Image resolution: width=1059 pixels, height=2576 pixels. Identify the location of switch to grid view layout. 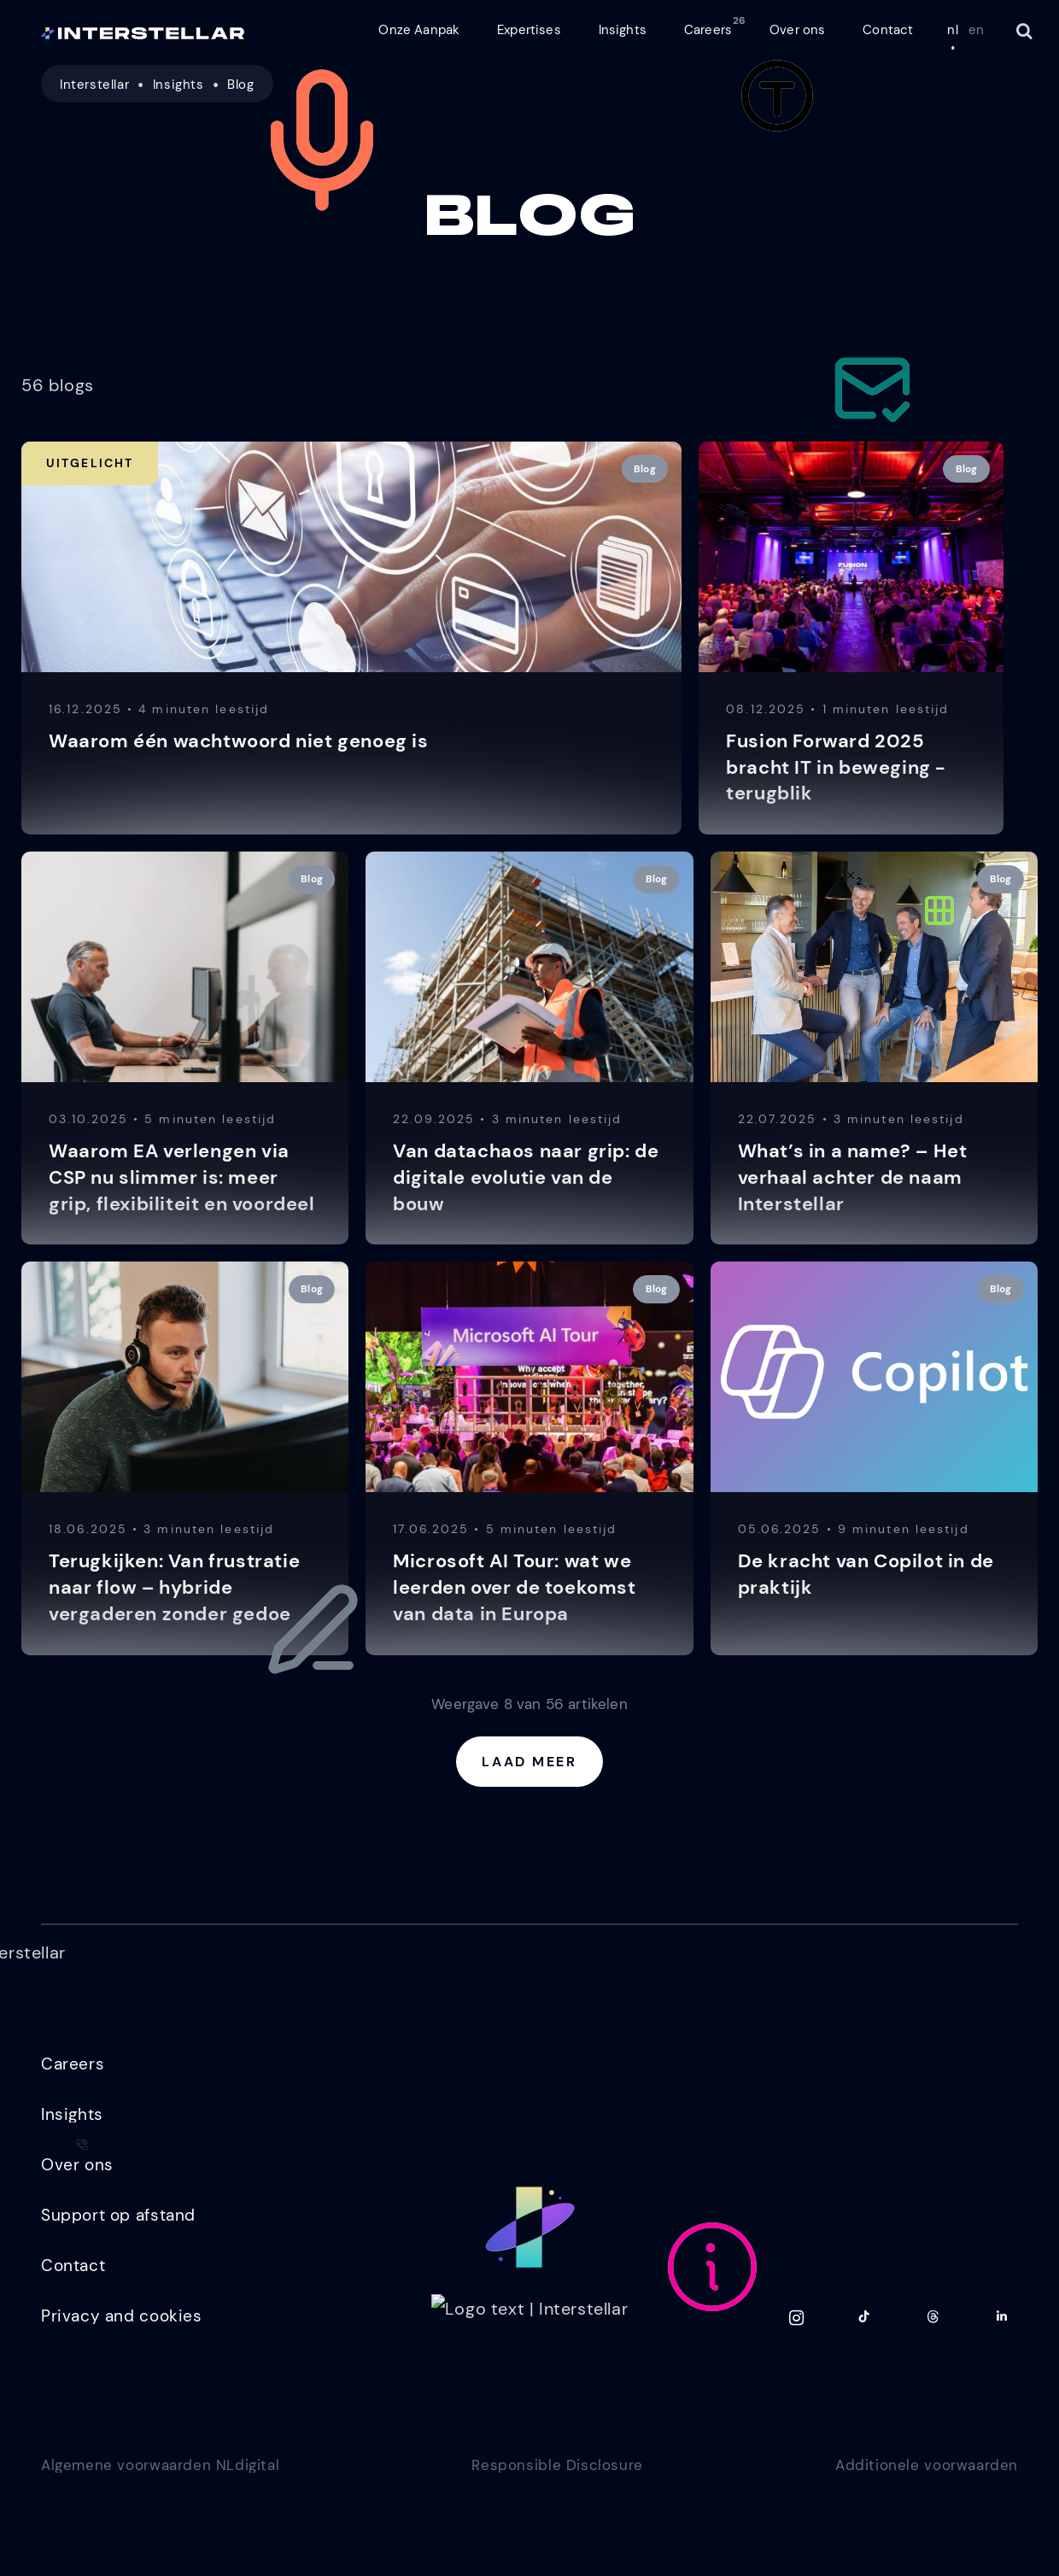
(939, 910).